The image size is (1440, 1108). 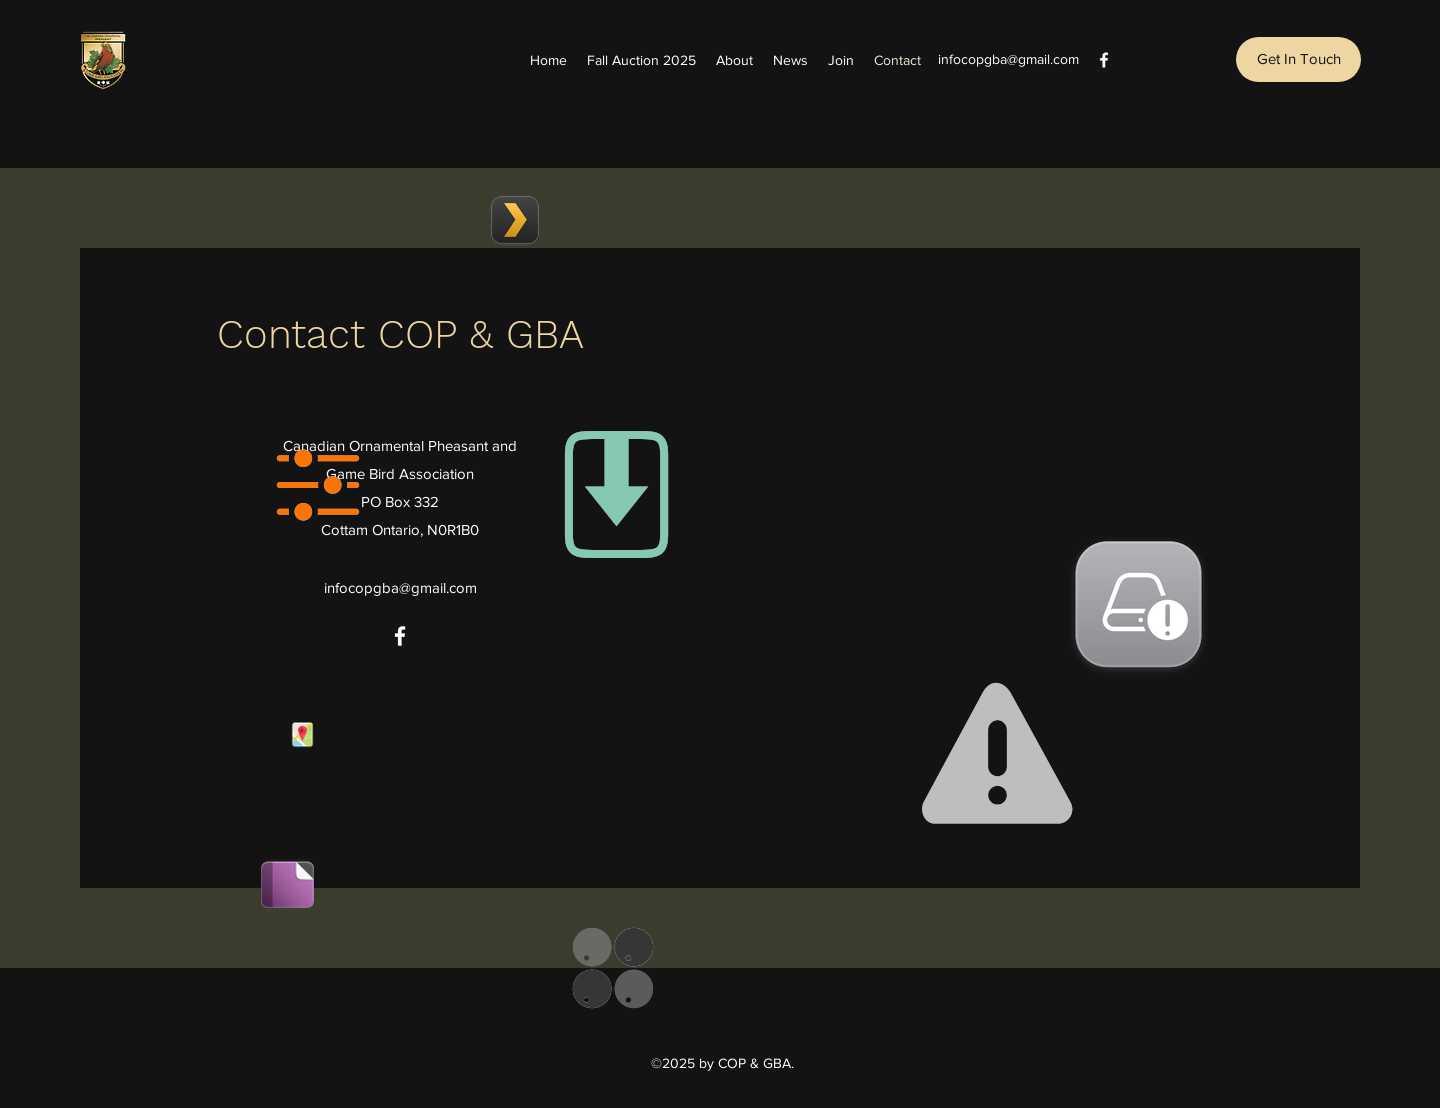 I want to click on download a file or application, so click(x=620, y=494).